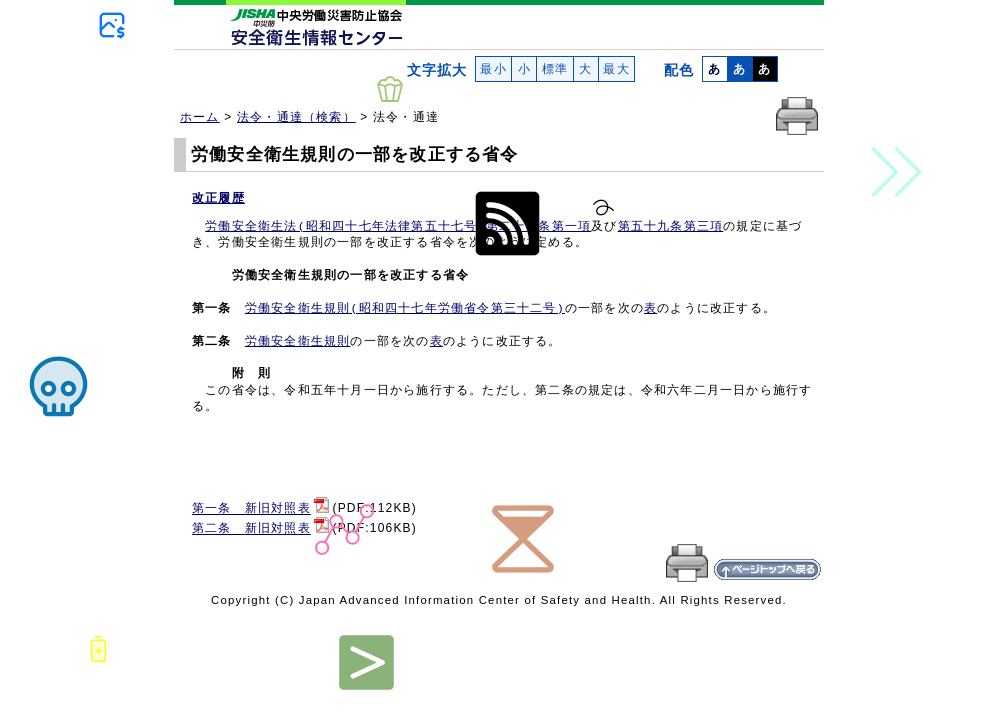  I want to click on access movies or entertainment section, so click(390, 90).